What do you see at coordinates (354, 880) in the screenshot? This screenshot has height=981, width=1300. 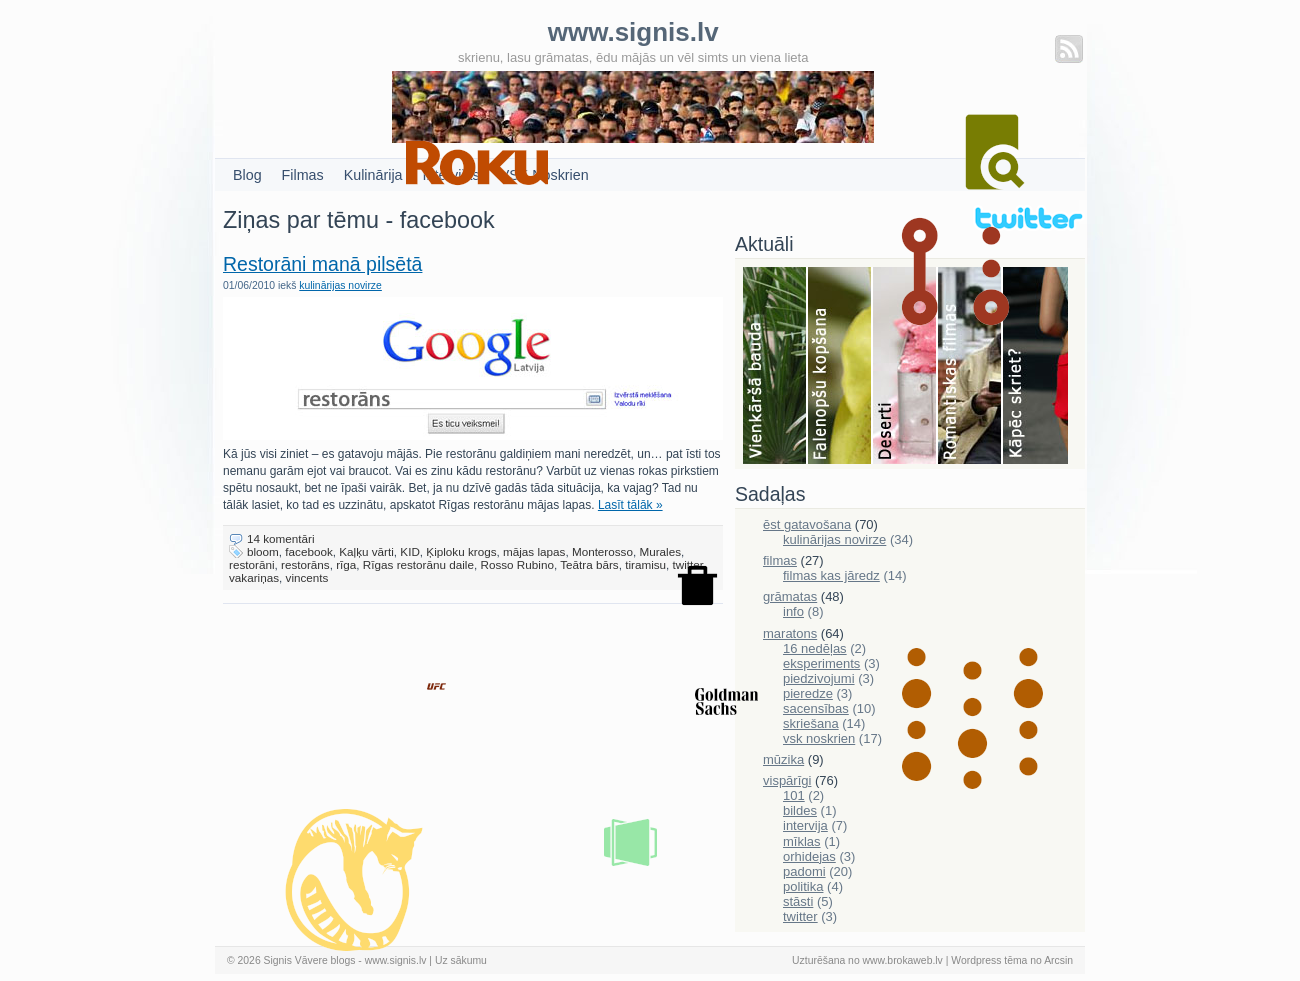 I see `open GNU IceCat browser` at bounding box center [354, 880].